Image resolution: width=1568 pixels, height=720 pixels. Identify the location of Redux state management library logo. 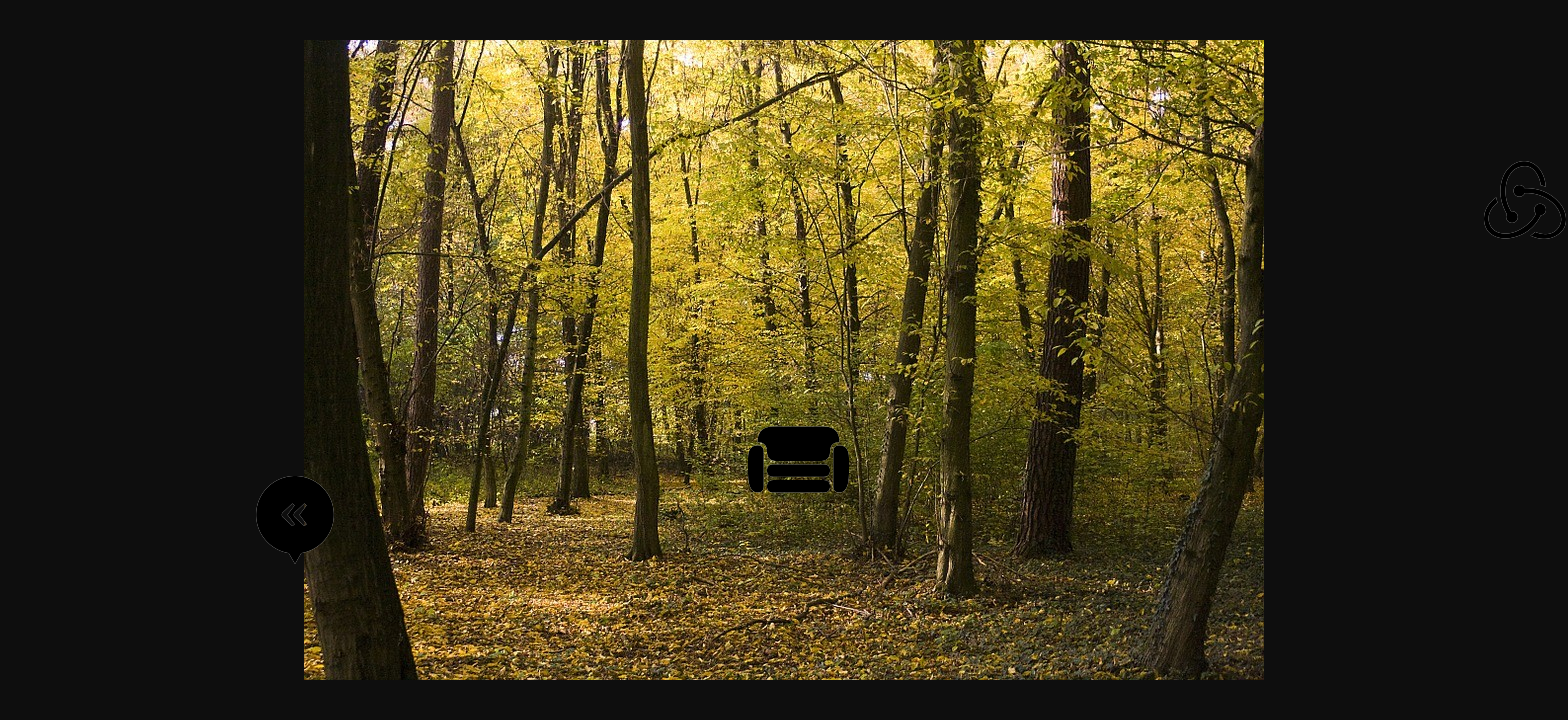
(1525, 200).